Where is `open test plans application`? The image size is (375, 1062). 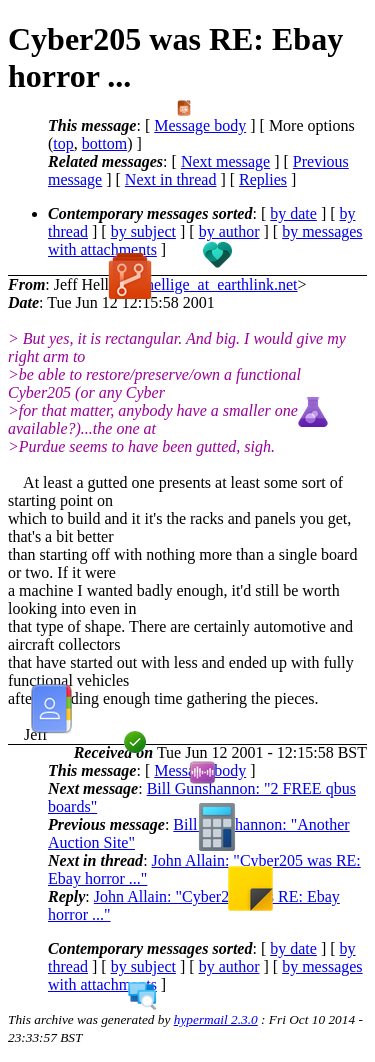 open test plans application is located at coordinates (313, 412).